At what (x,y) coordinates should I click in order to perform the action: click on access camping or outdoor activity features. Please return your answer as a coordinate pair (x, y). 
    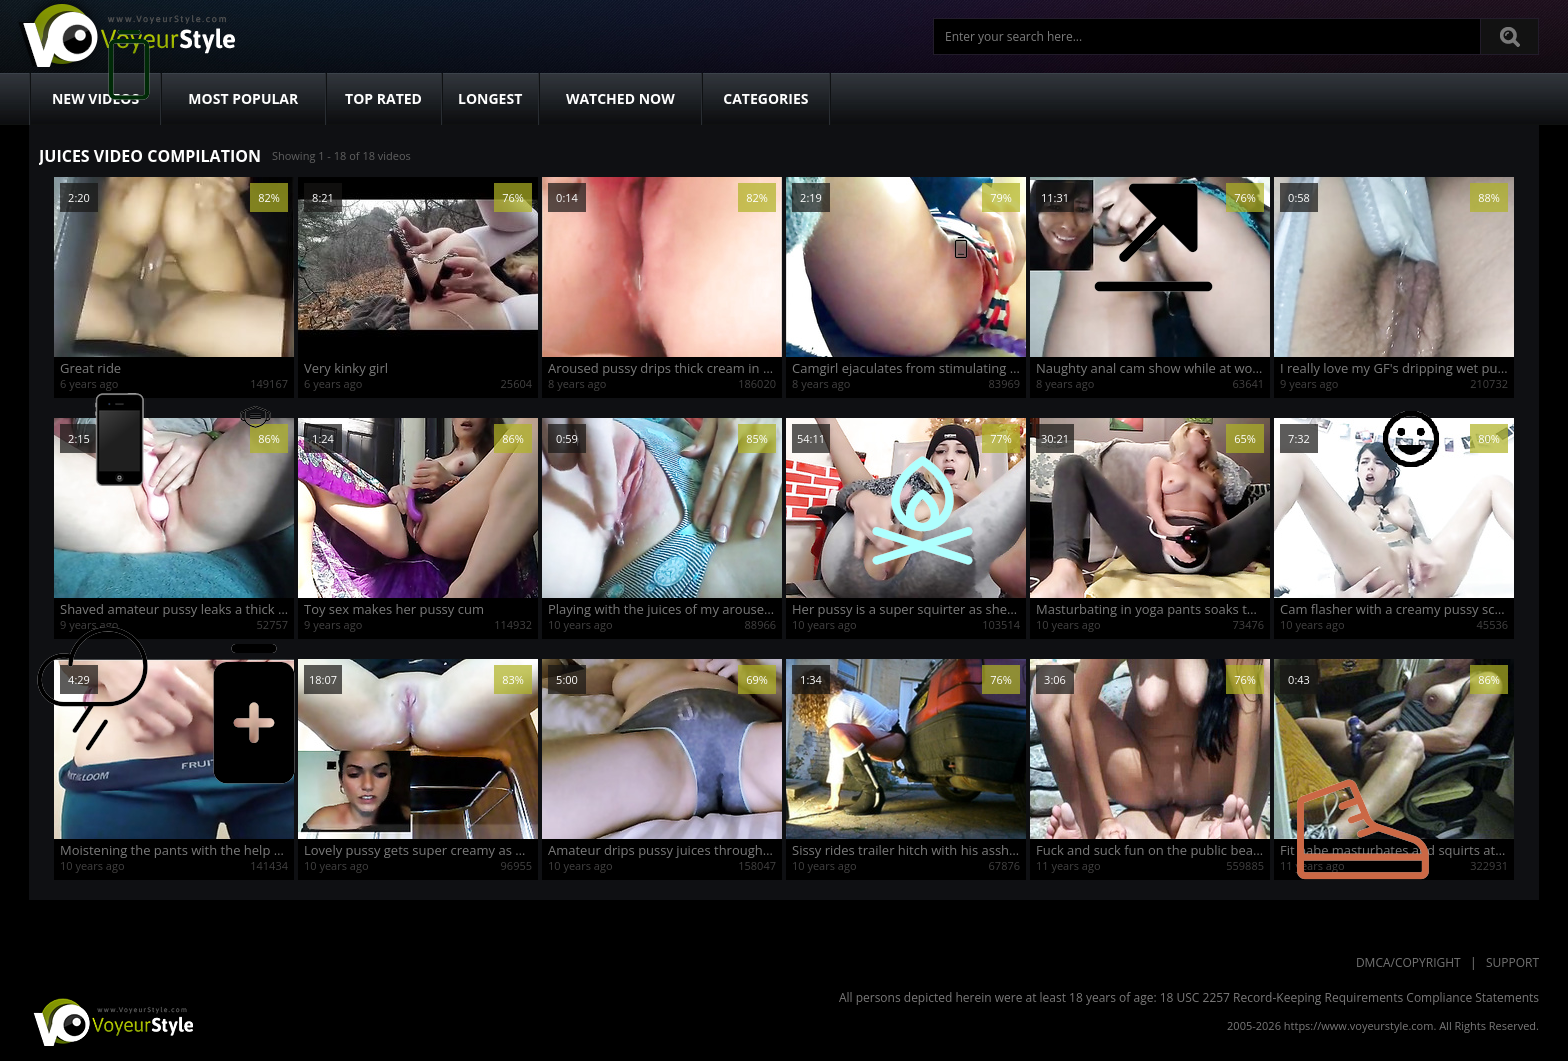
    Looking at the image, I should click on (922, 510).